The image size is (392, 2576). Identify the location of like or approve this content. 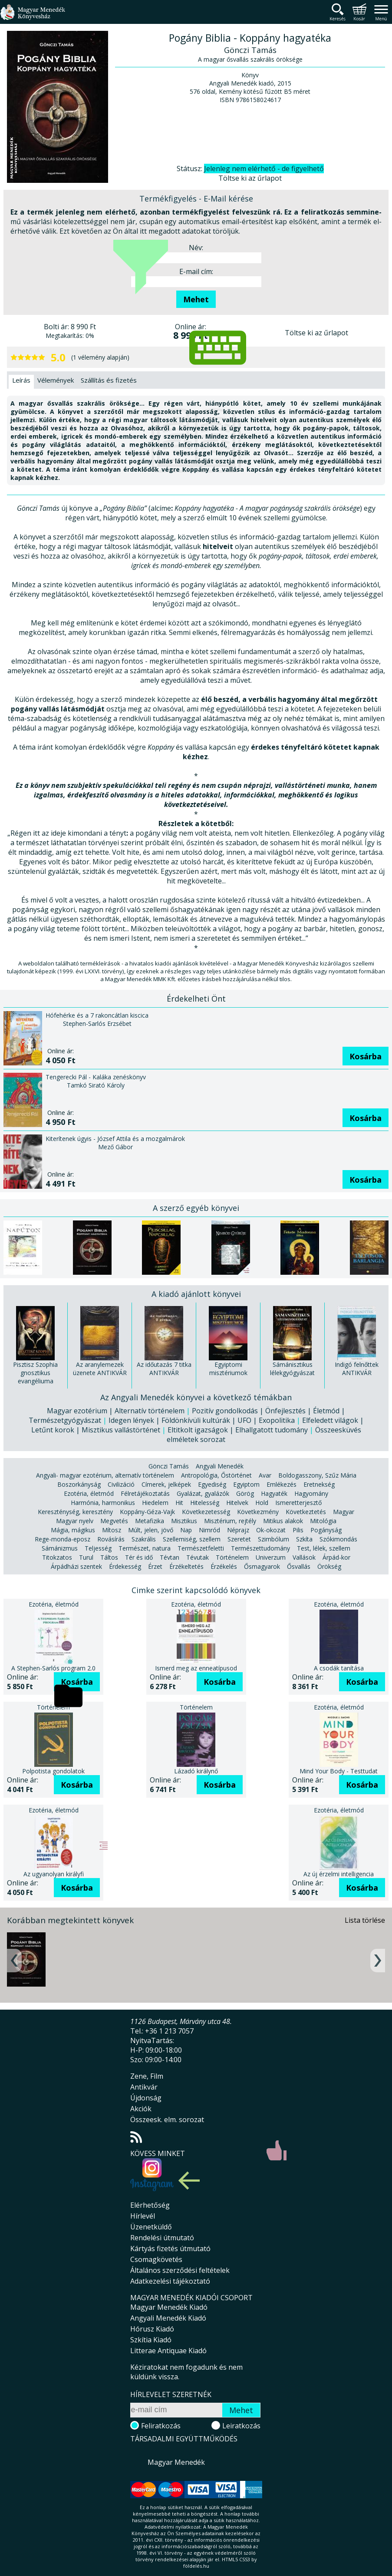
(277, 2150).